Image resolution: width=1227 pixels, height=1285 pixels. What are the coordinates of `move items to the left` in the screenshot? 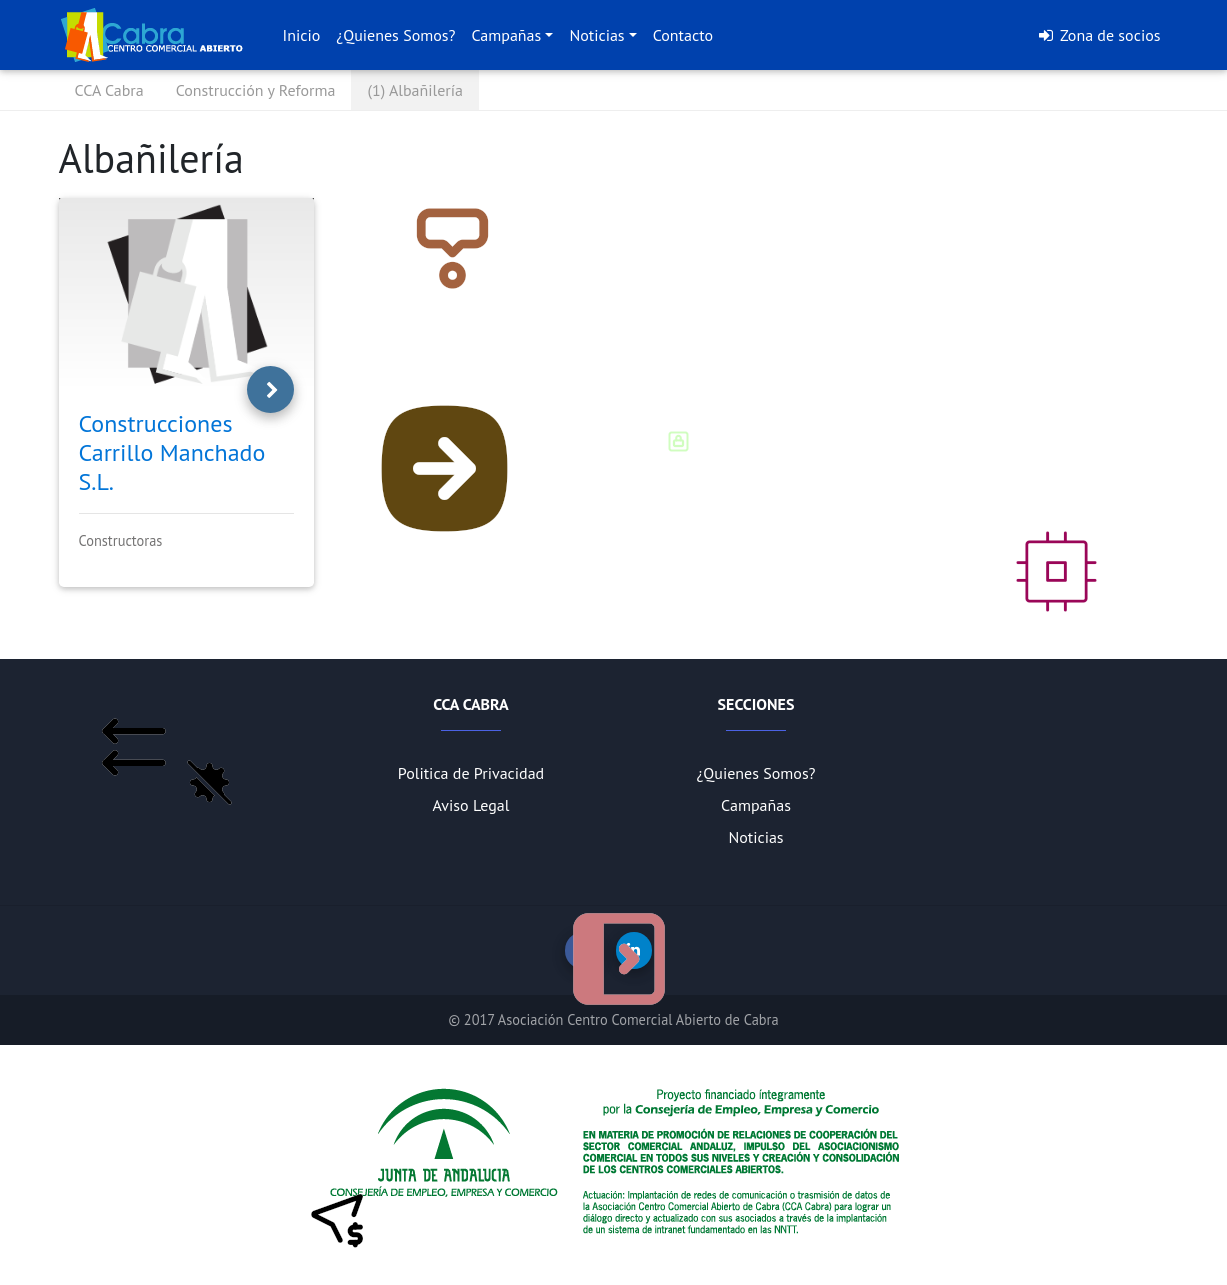 It's located at (134, 747).